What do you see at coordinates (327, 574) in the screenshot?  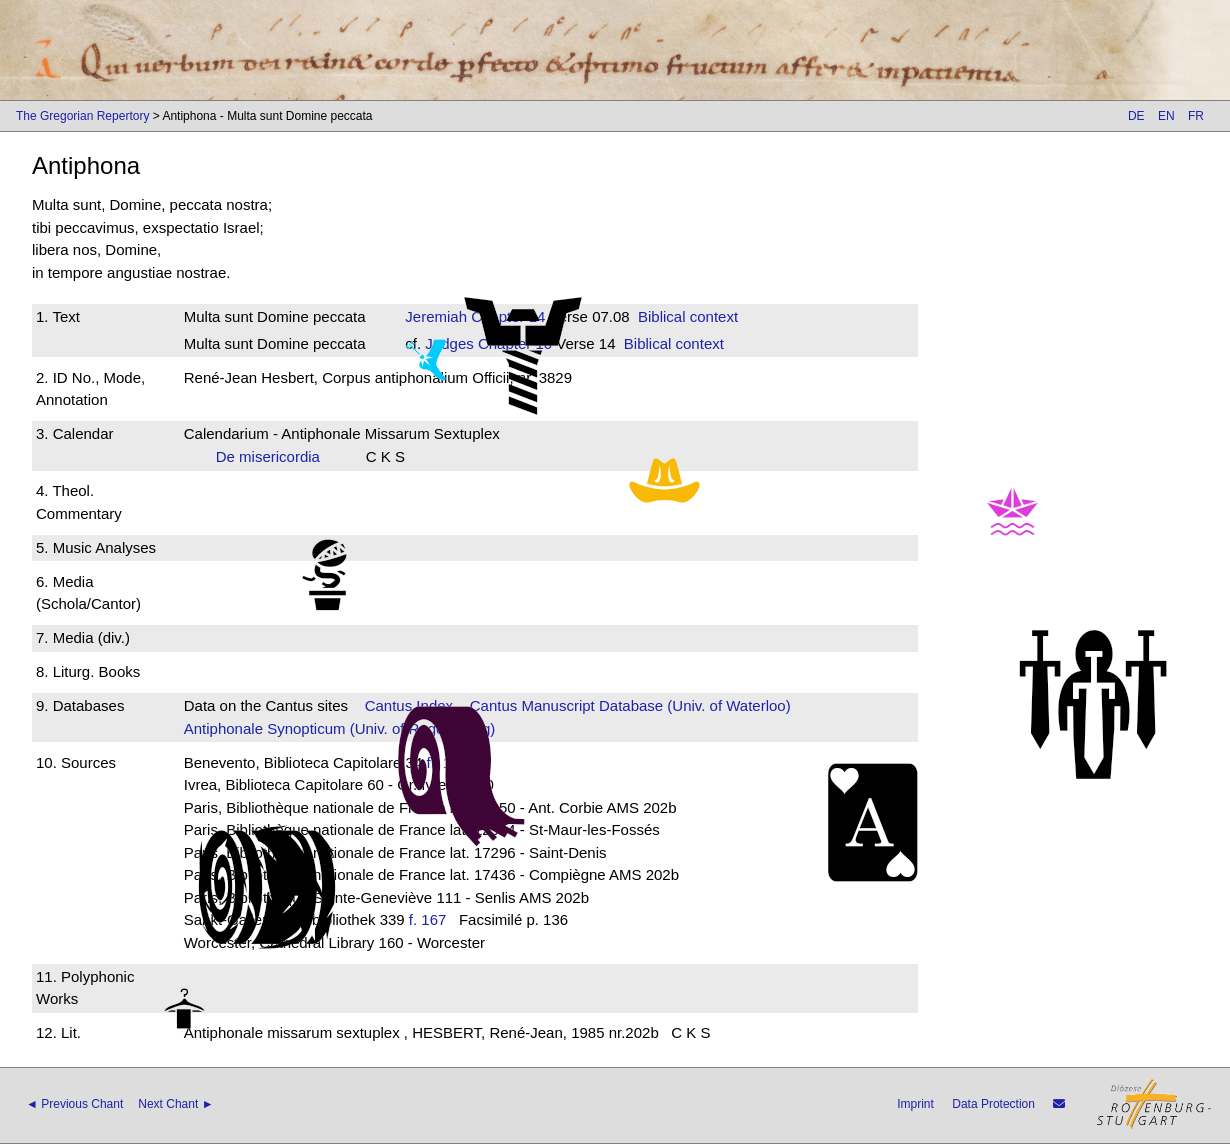 I see `represents a carnivorous plant item or creature in a game` at bounding box center [327, 574].